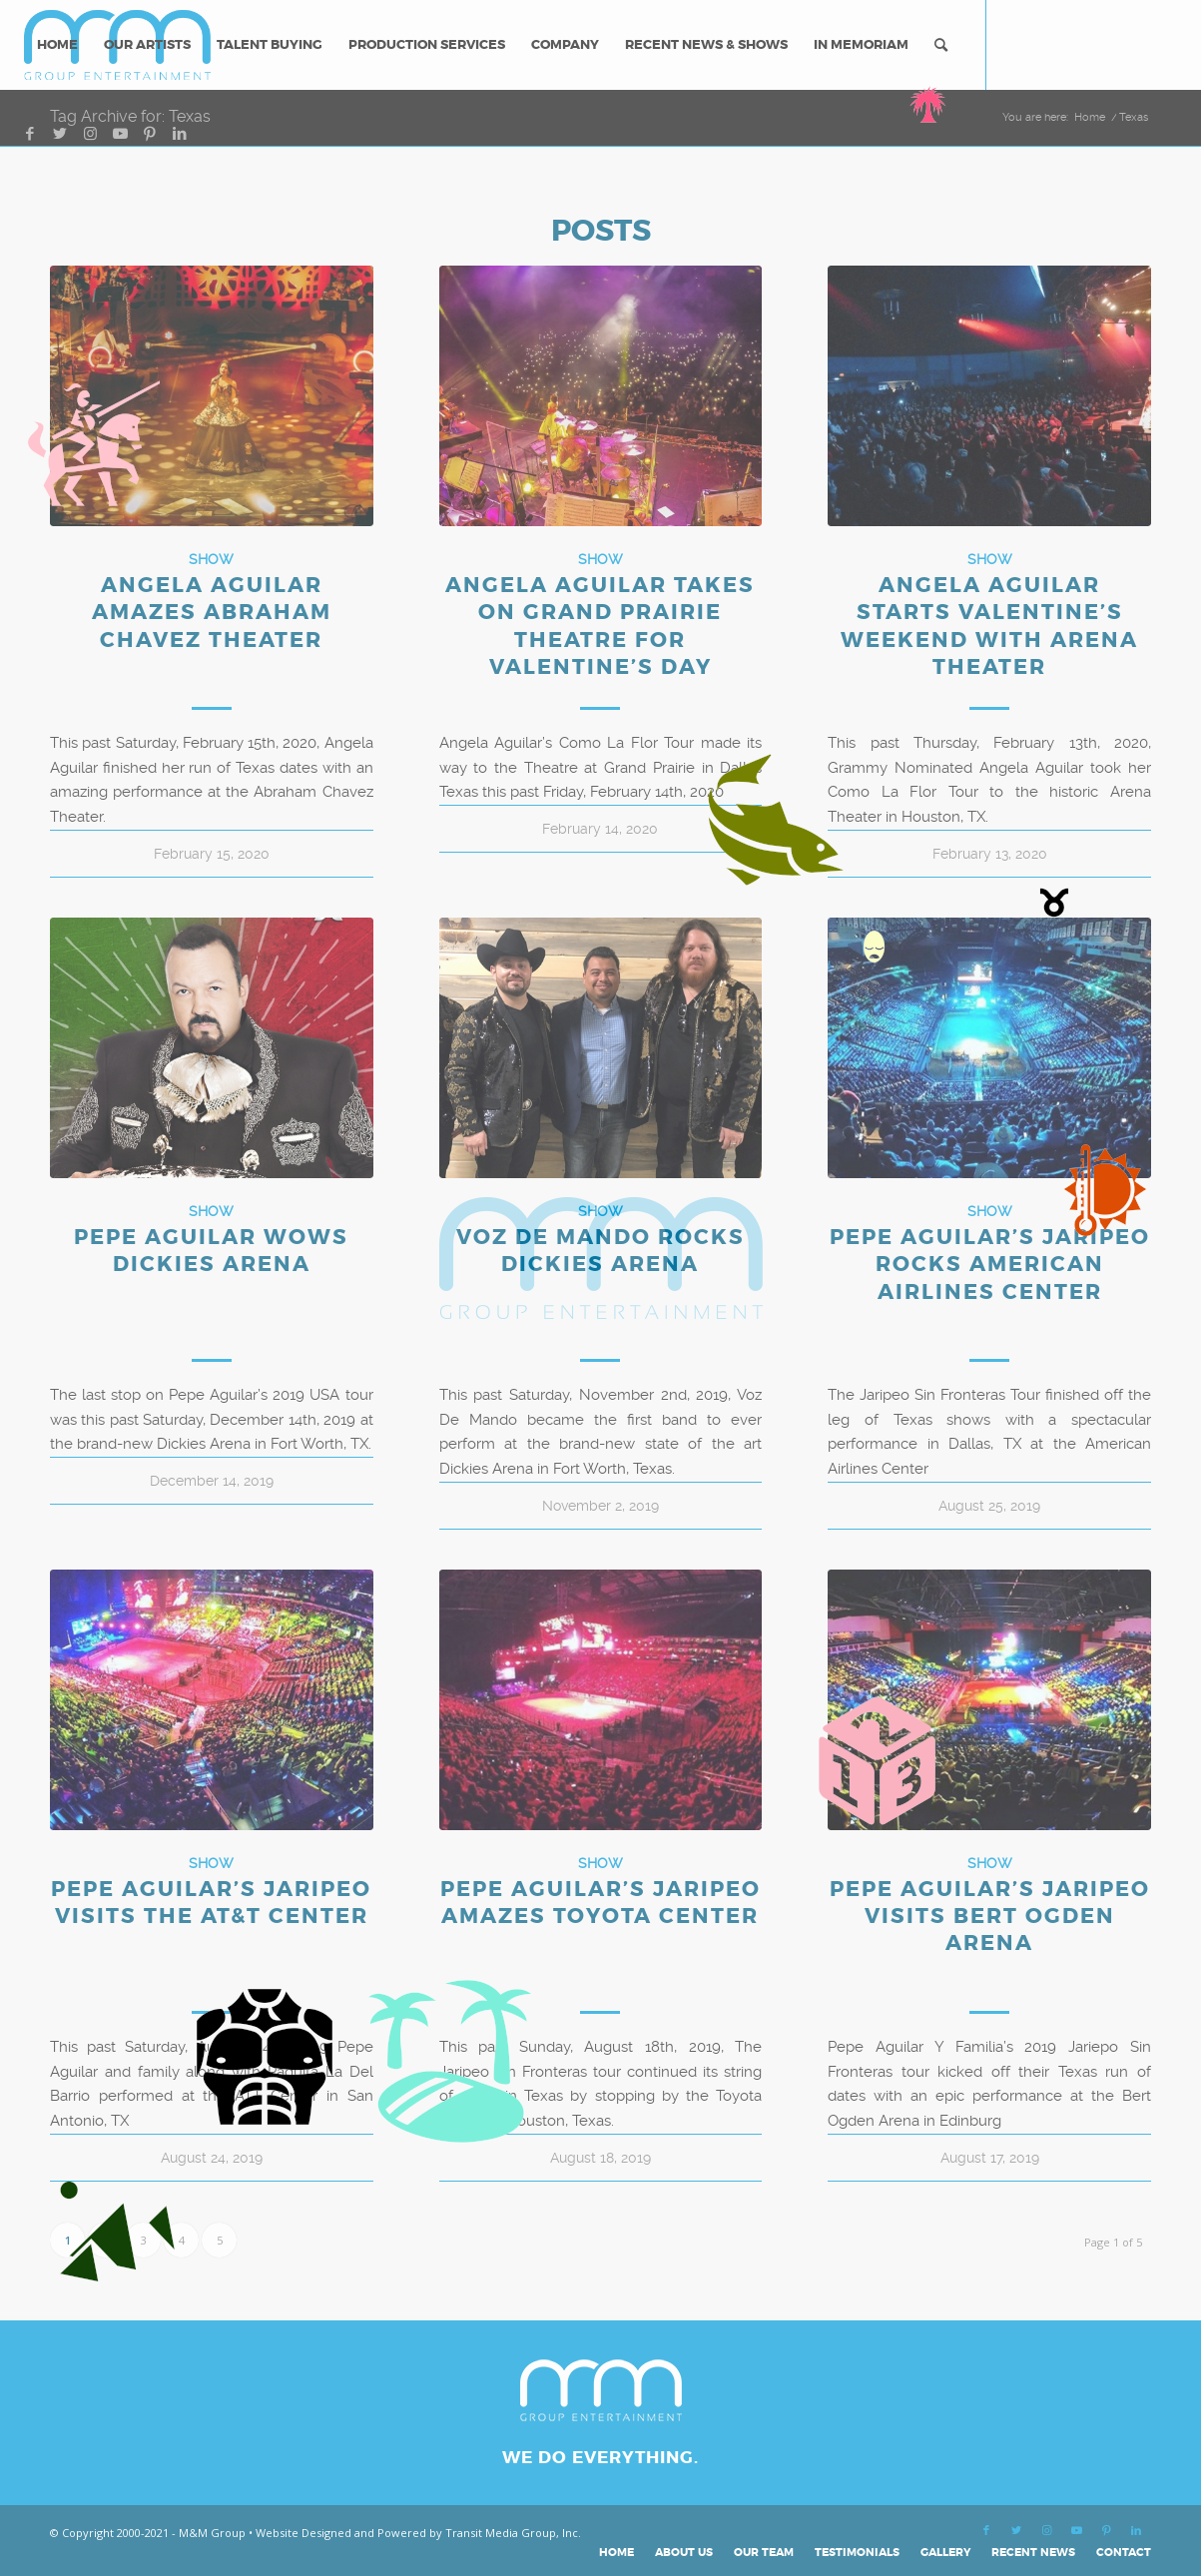 This screenshot has height=2576, width=1201. I want to click on indicates a desert or tropical location in a game, so click(449, 2061).